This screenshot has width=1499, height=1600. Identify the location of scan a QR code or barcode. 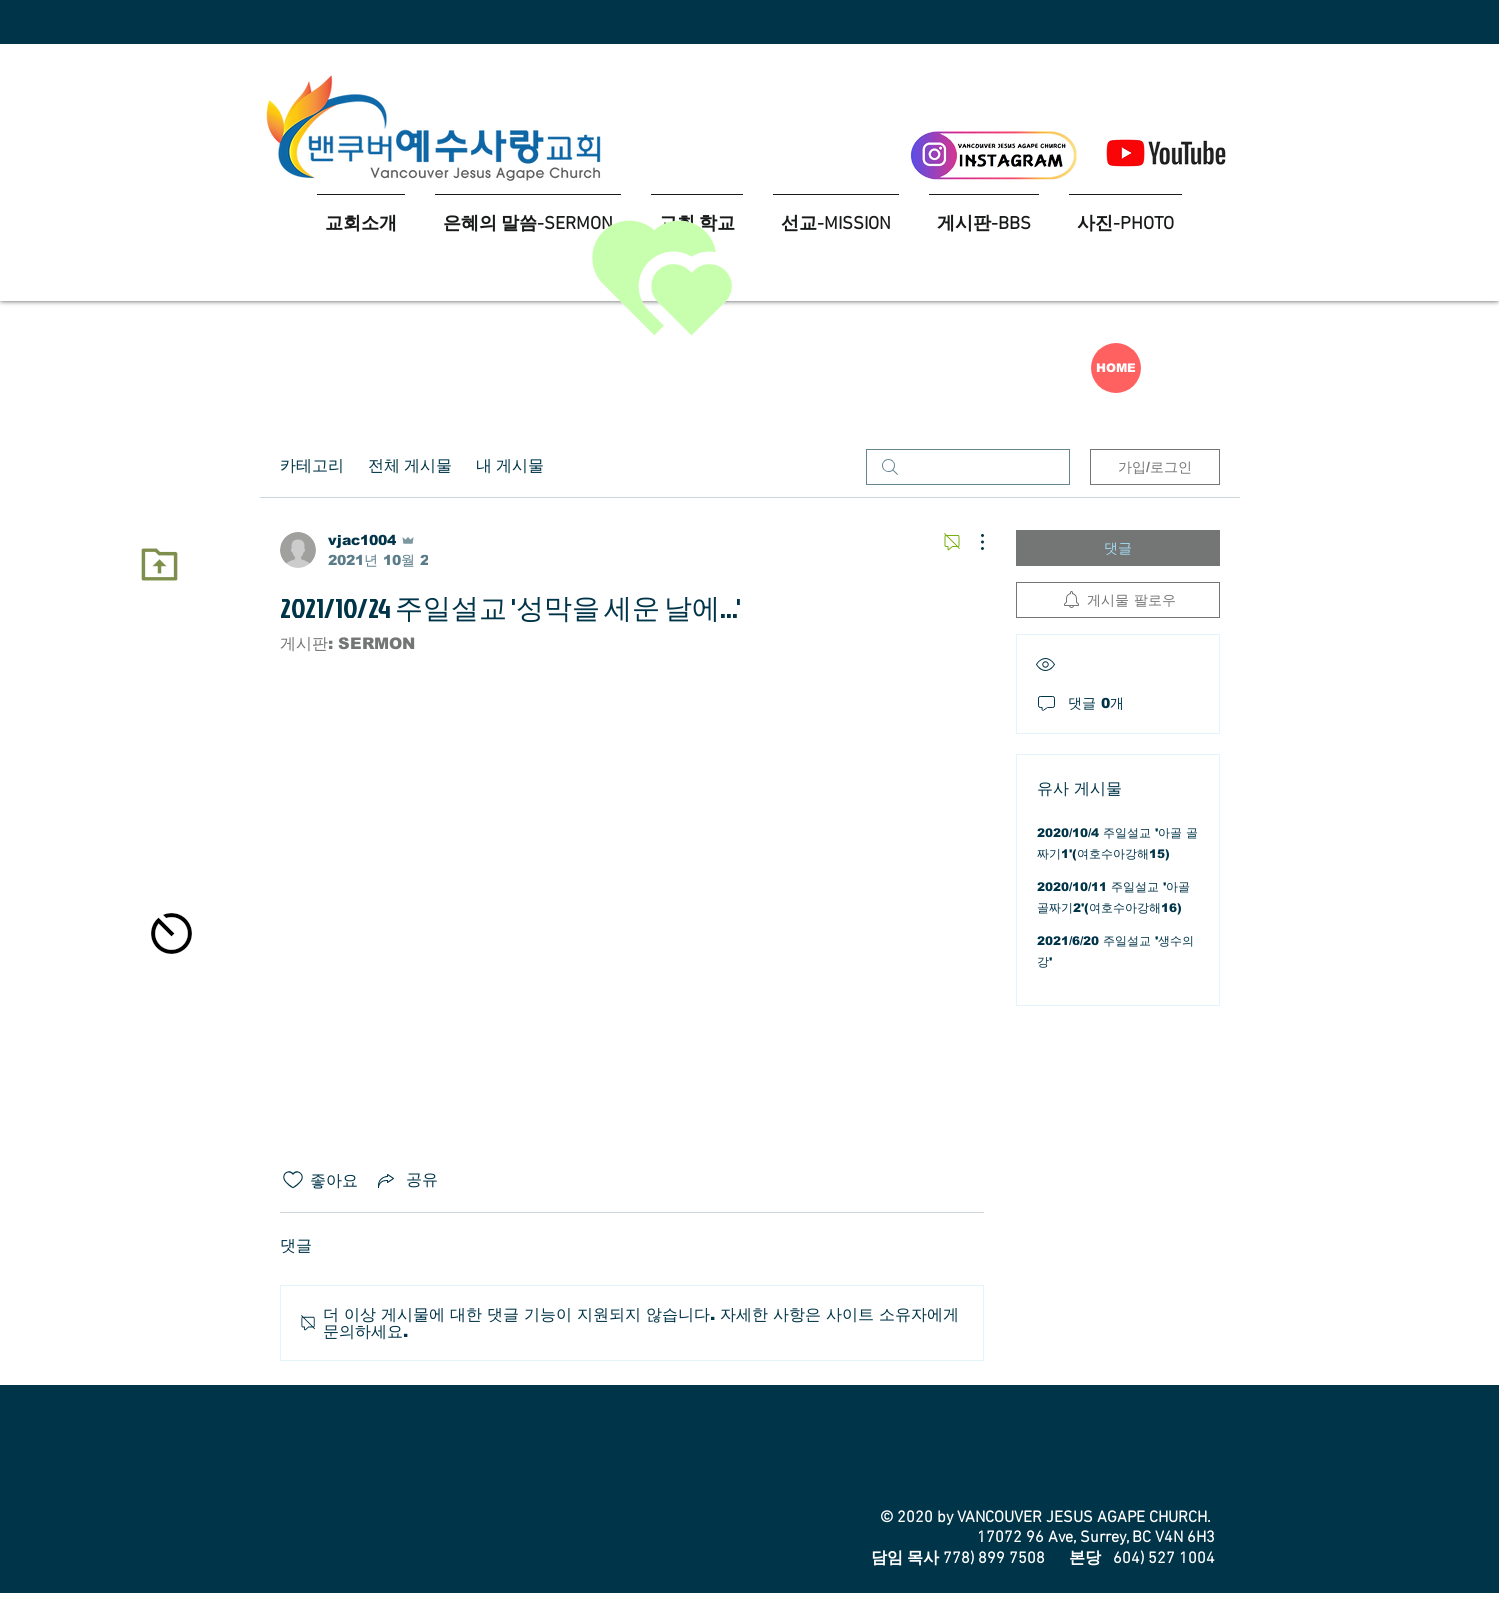
(171, 933).